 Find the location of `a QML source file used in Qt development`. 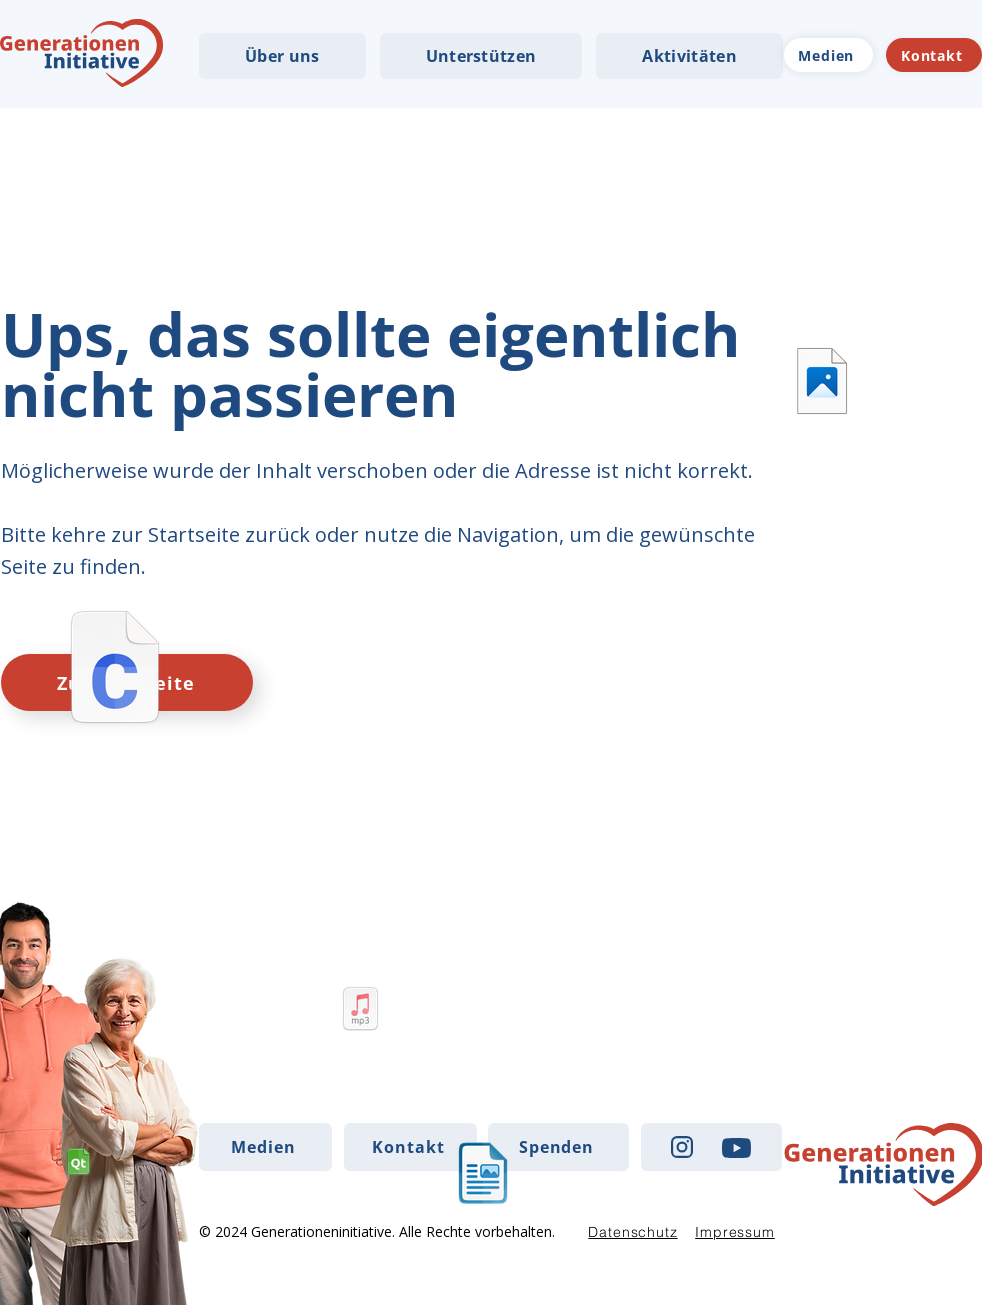

a QML source file used in Qt development is located at coordinates (78, 1161).